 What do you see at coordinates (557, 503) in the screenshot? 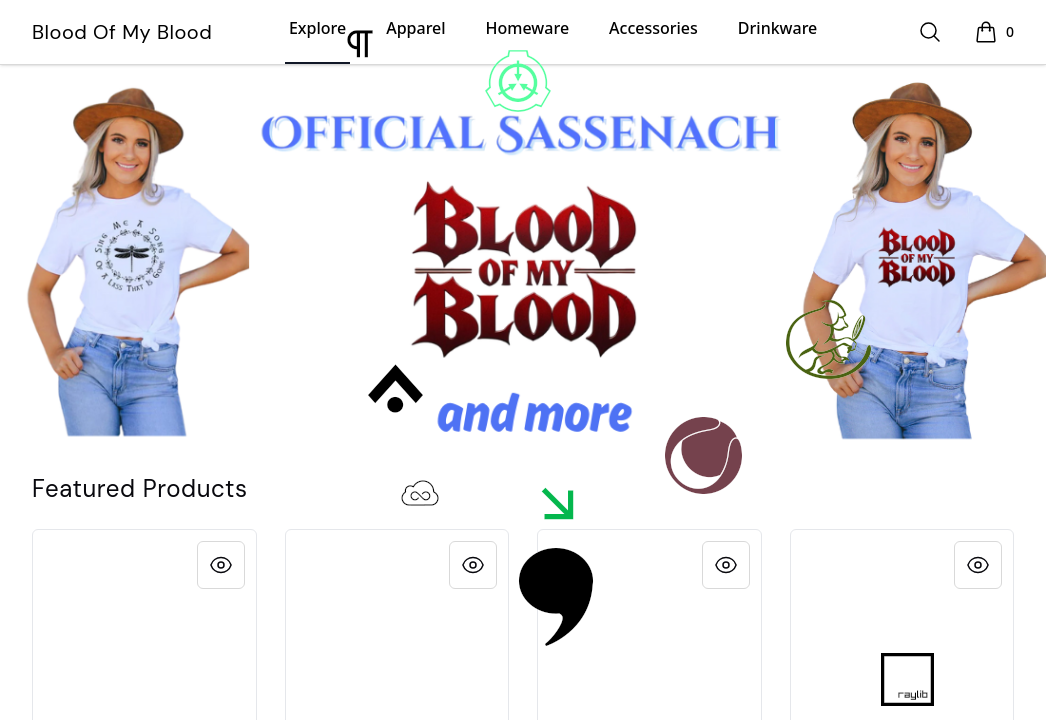
I see `navigate to the next item below` at bounding box center [557, 503].